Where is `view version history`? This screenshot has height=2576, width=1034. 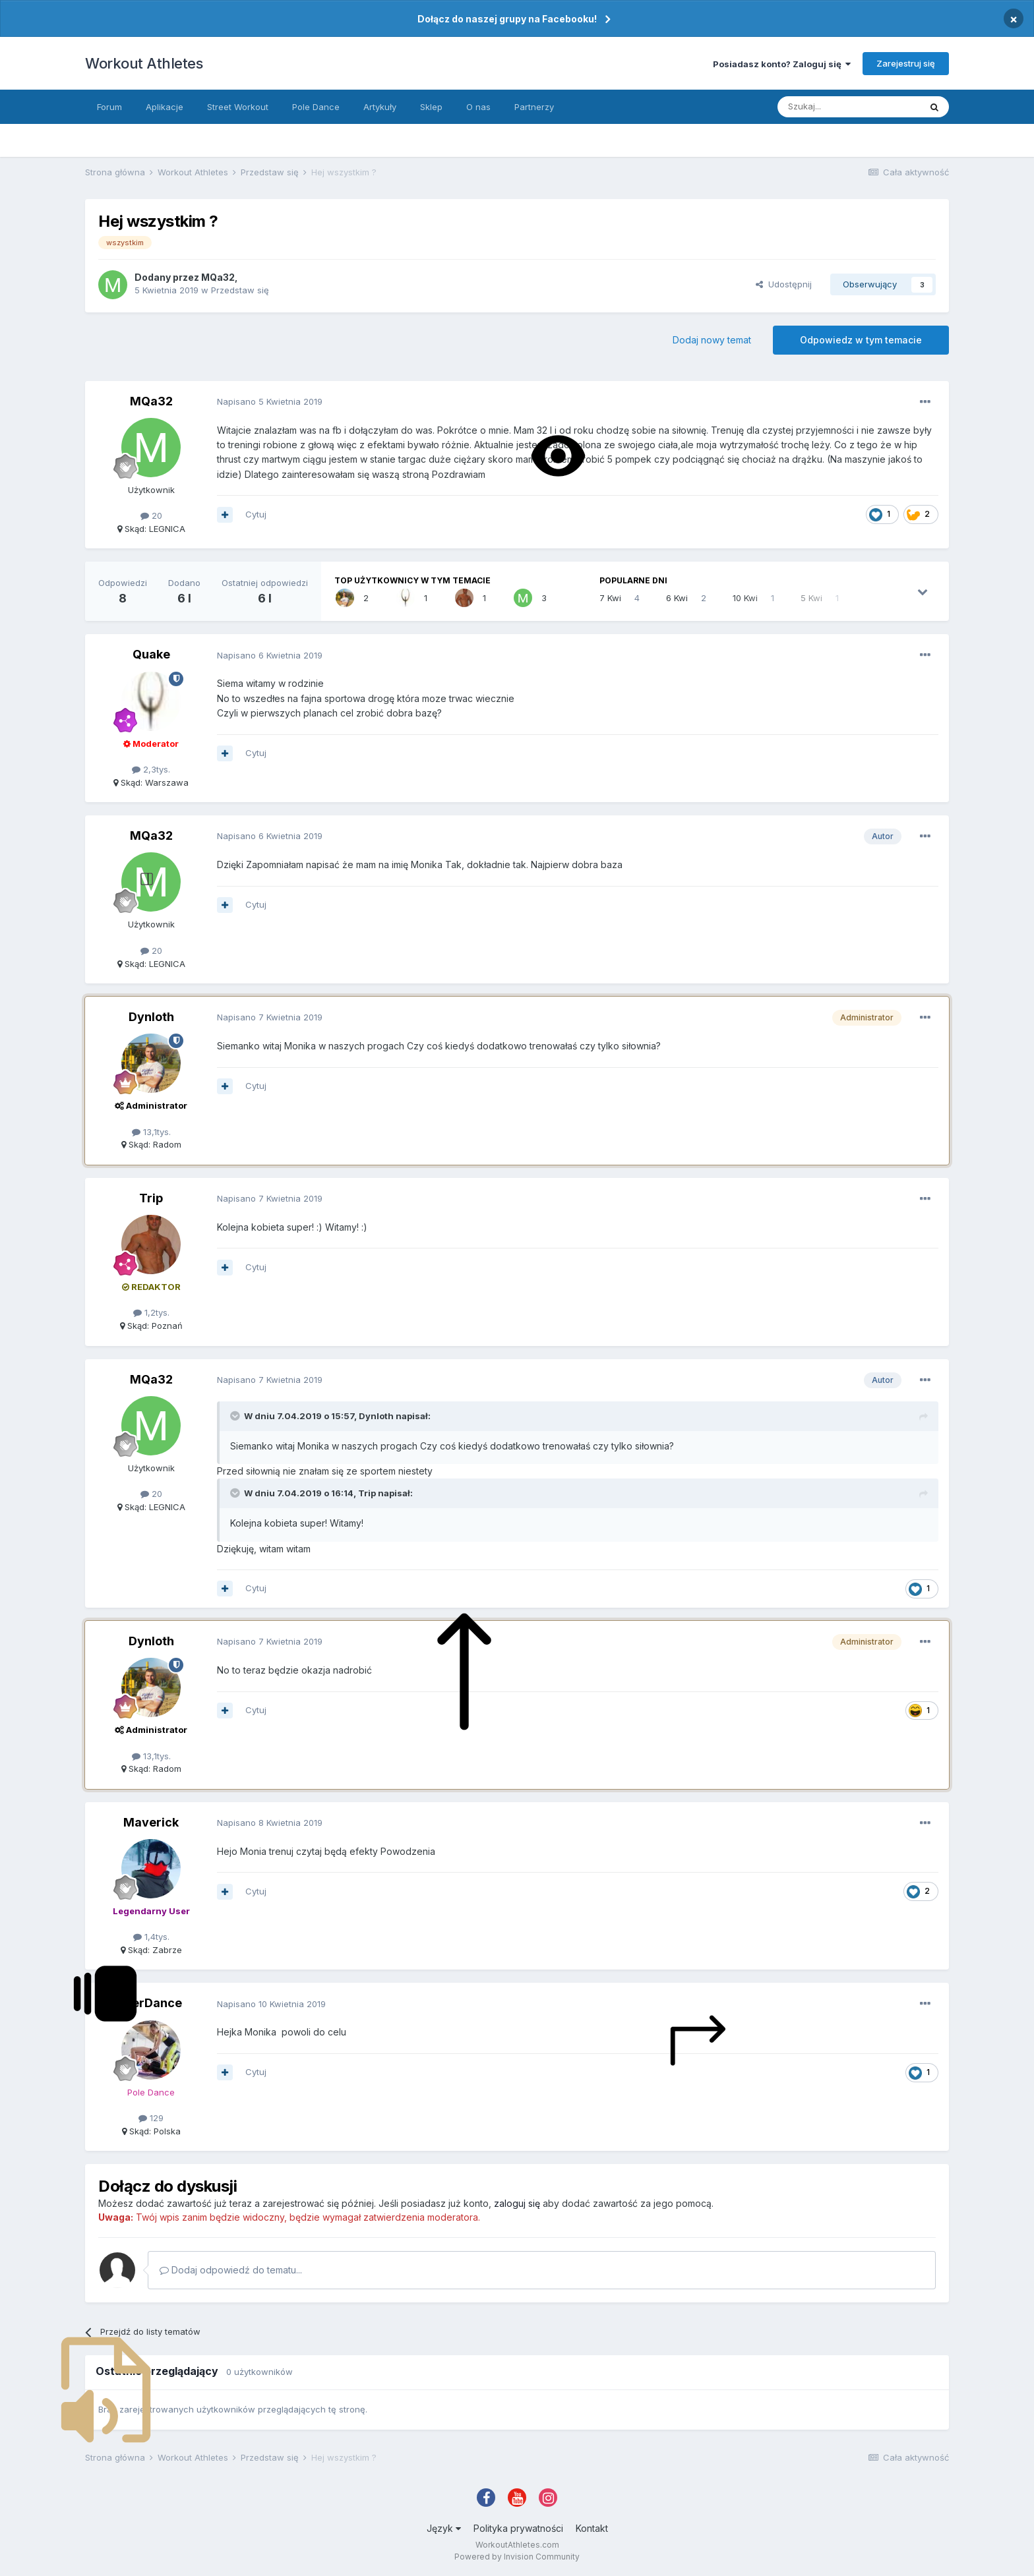 view version history is located at coordinates (105, 1993).